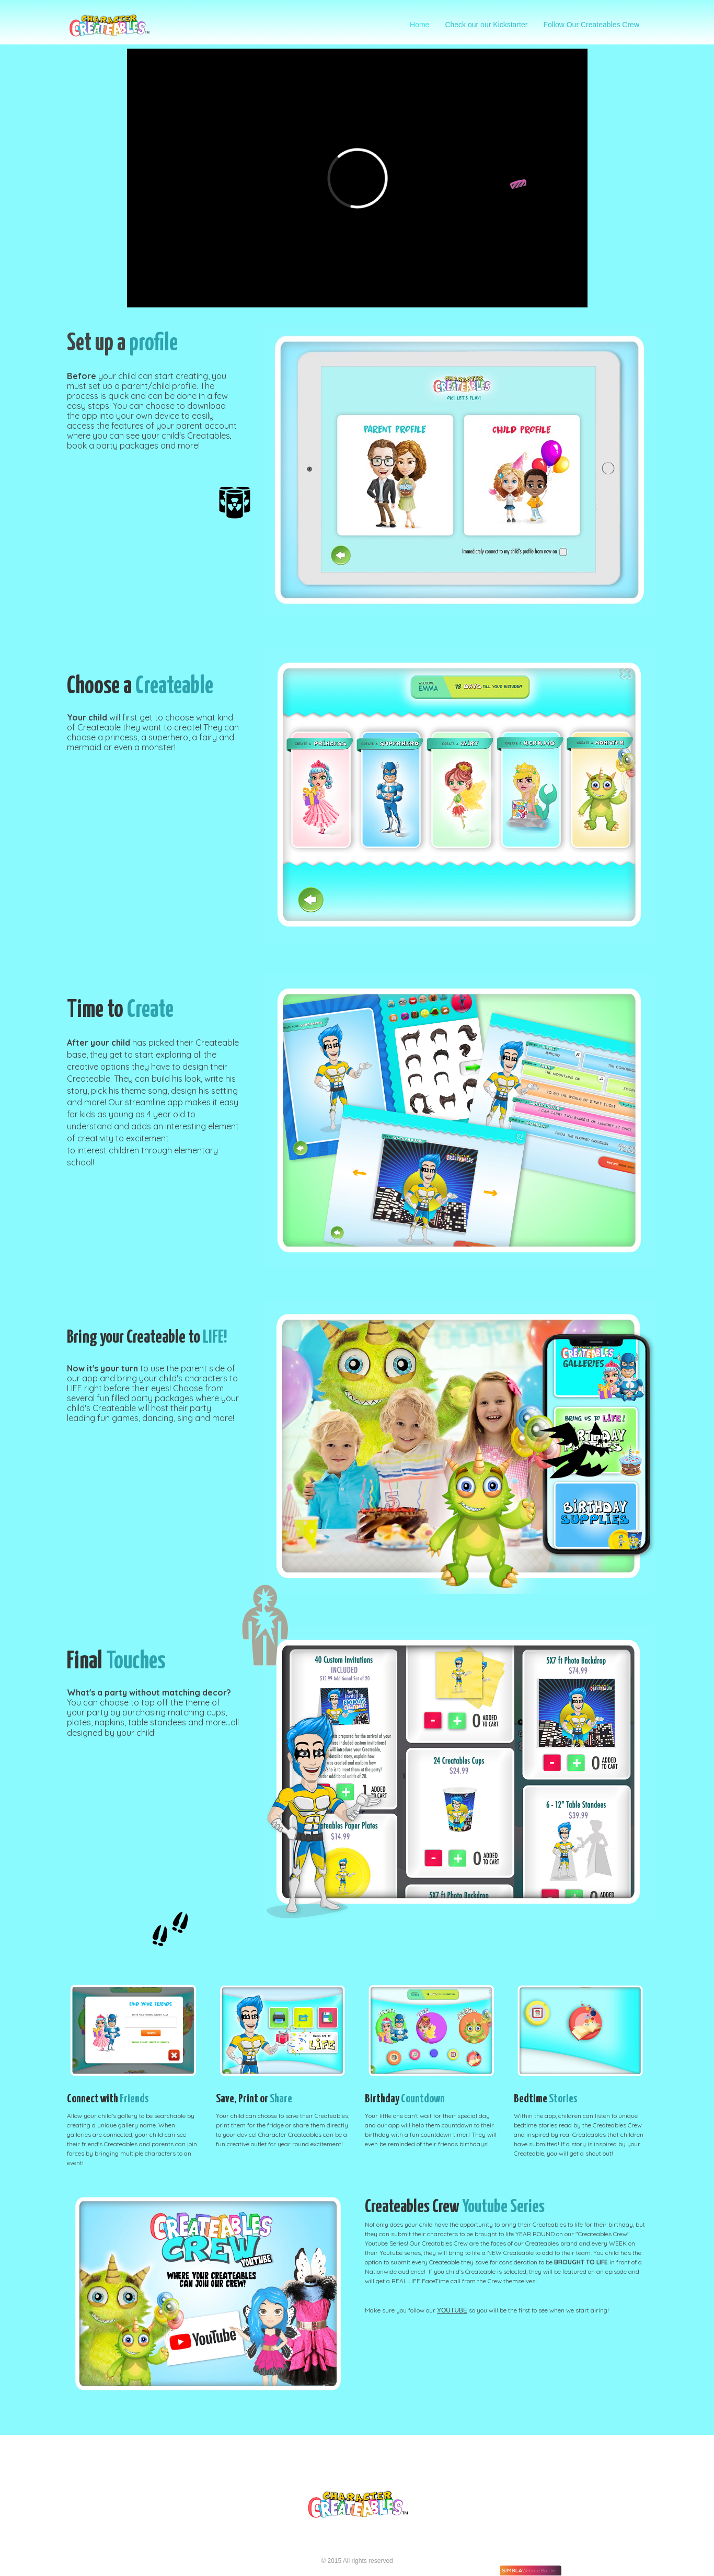 Image resolution: width=714 pixels, height=2576 pixels. What do you see at coordinates (518, 184) in the screenshot?
I see `access grooming or personal care settings` at bounding box center [518, 184].